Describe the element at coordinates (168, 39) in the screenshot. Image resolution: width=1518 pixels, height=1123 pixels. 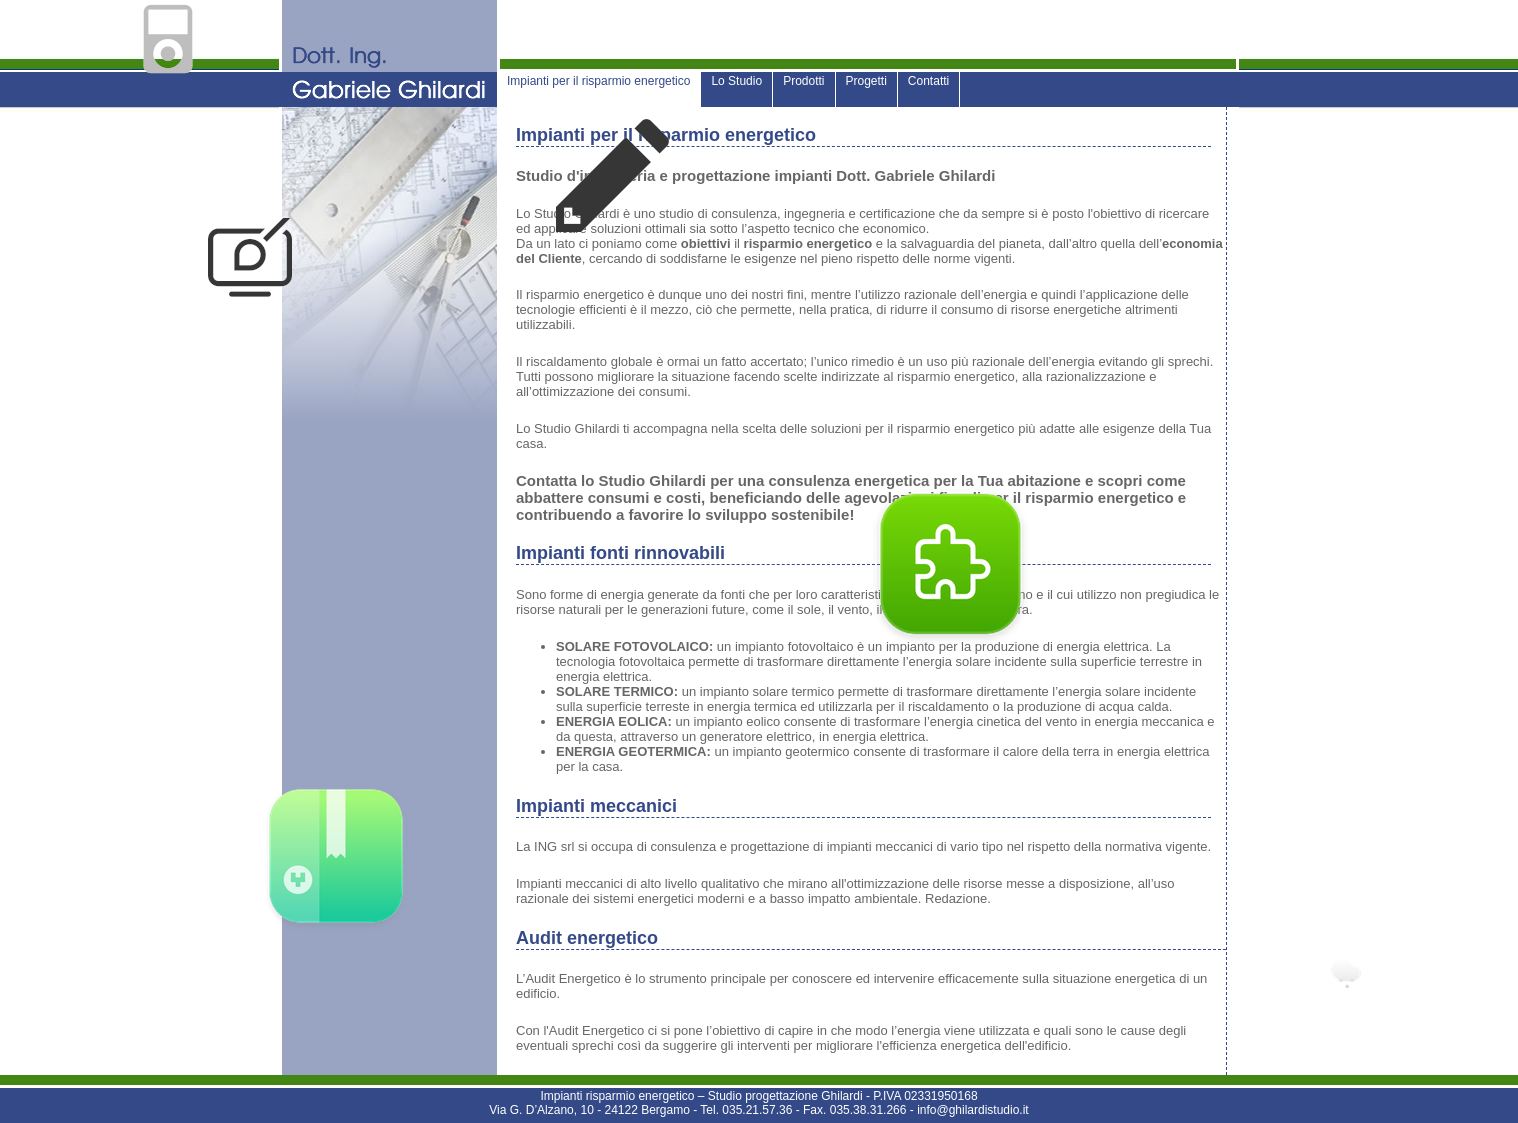
I see `access media player device` at that location.